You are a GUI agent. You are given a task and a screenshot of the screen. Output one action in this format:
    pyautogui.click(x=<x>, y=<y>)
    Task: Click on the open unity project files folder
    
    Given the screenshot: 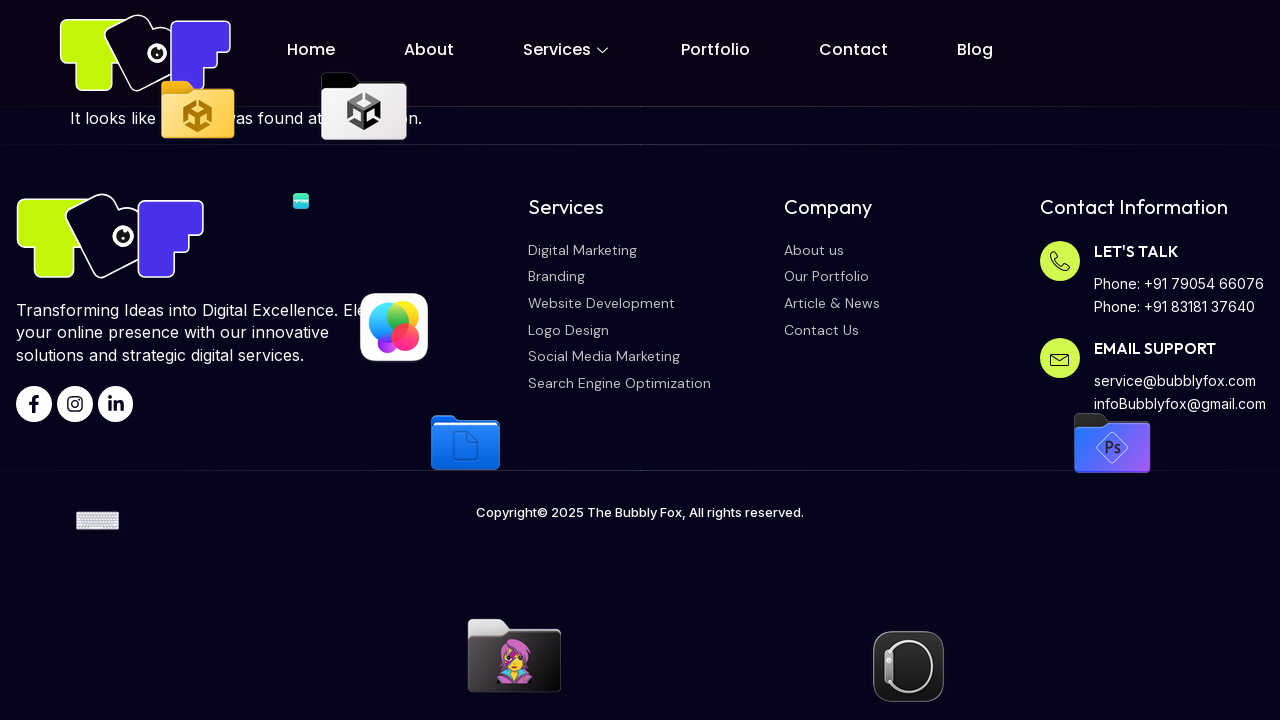 What is the action you would take?
    pyautogui.click(x=197, y=111)
    